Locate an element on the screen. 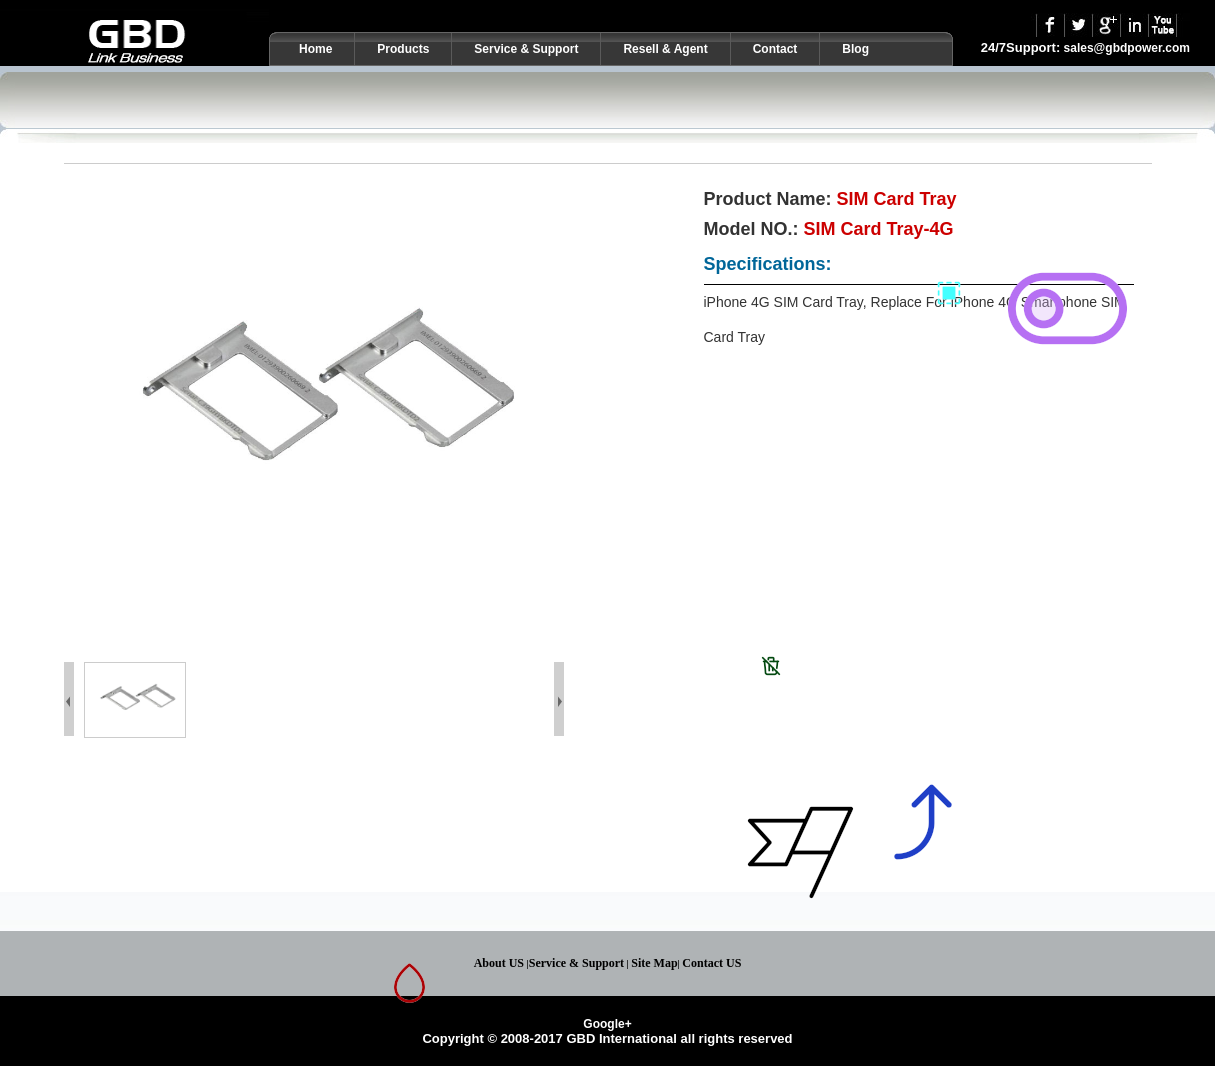 The width and height of the screenshot is (1215, 1066). select all items in the current view is located at coordinates (949, 293).